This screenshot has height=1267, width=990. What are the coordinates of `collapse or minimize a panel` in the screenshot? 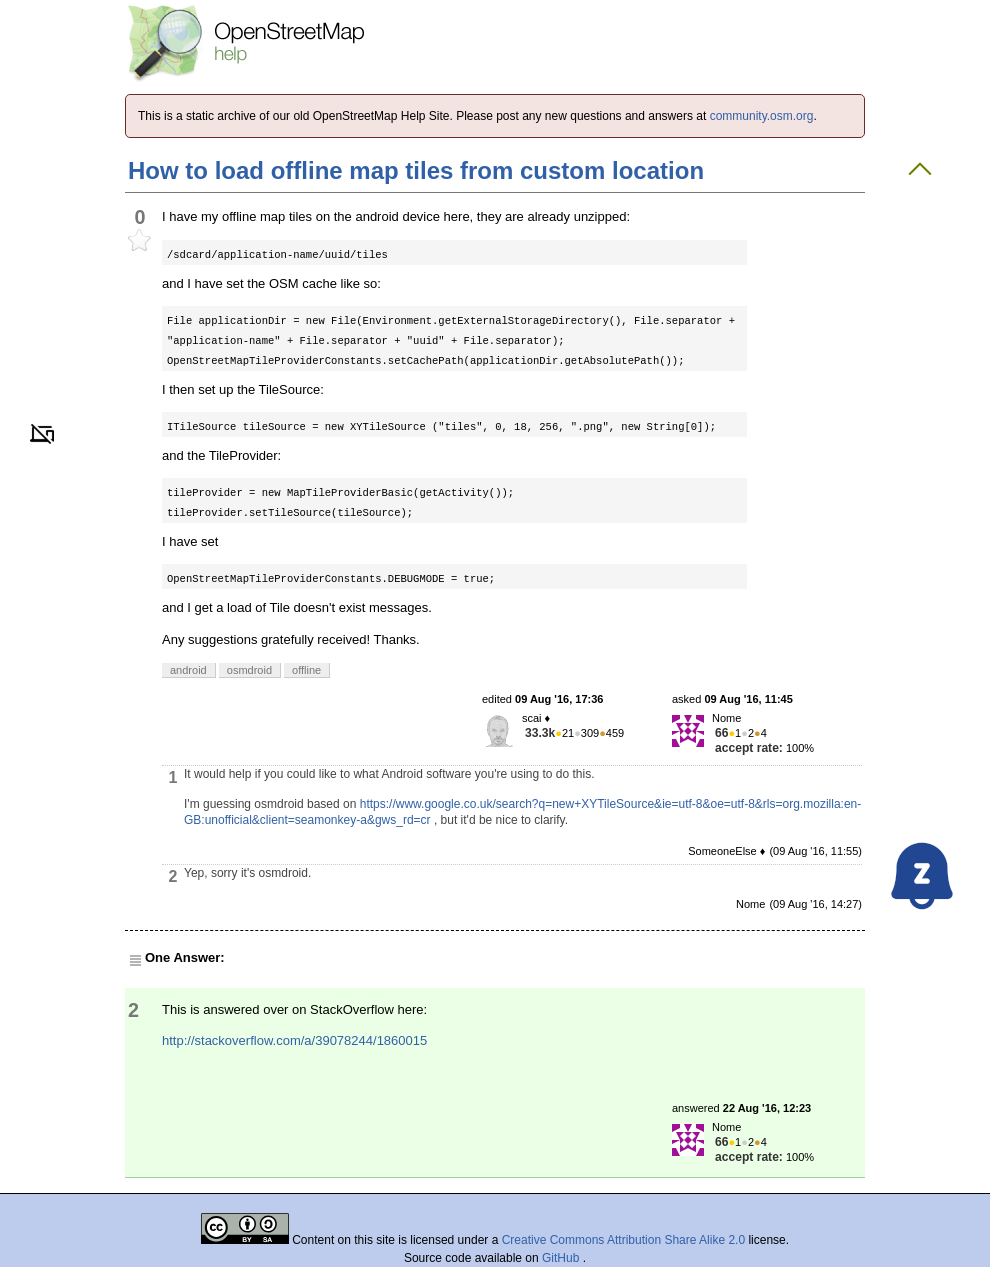 It's located at (920, 175).